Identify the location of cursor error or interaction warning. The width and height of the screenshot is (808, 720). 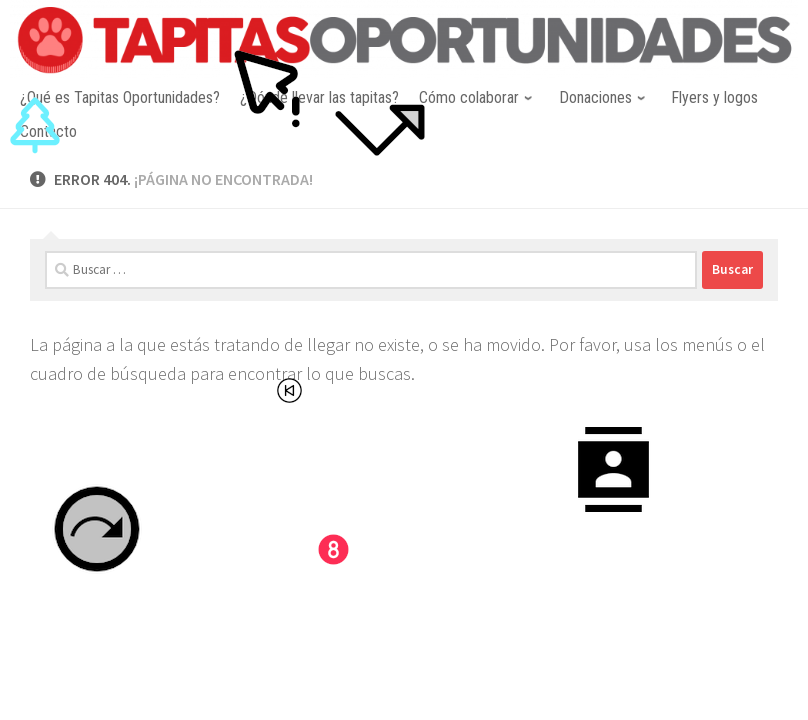
(269, 85).